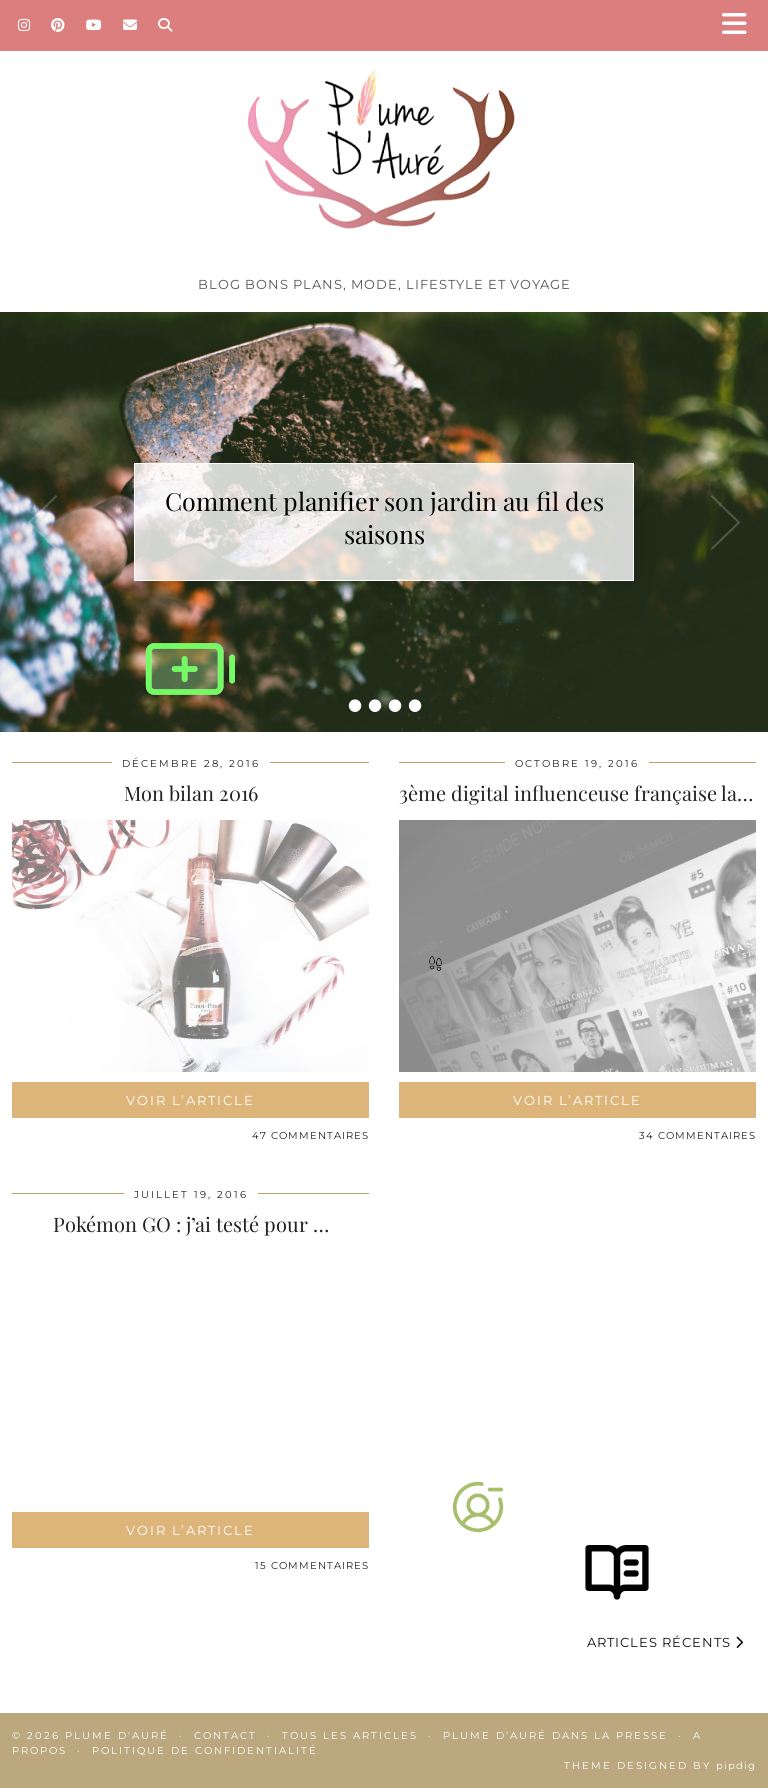  Describe the element at coordinates (189, 669) in the screenshot. I see `add or extend battery life` at that location.